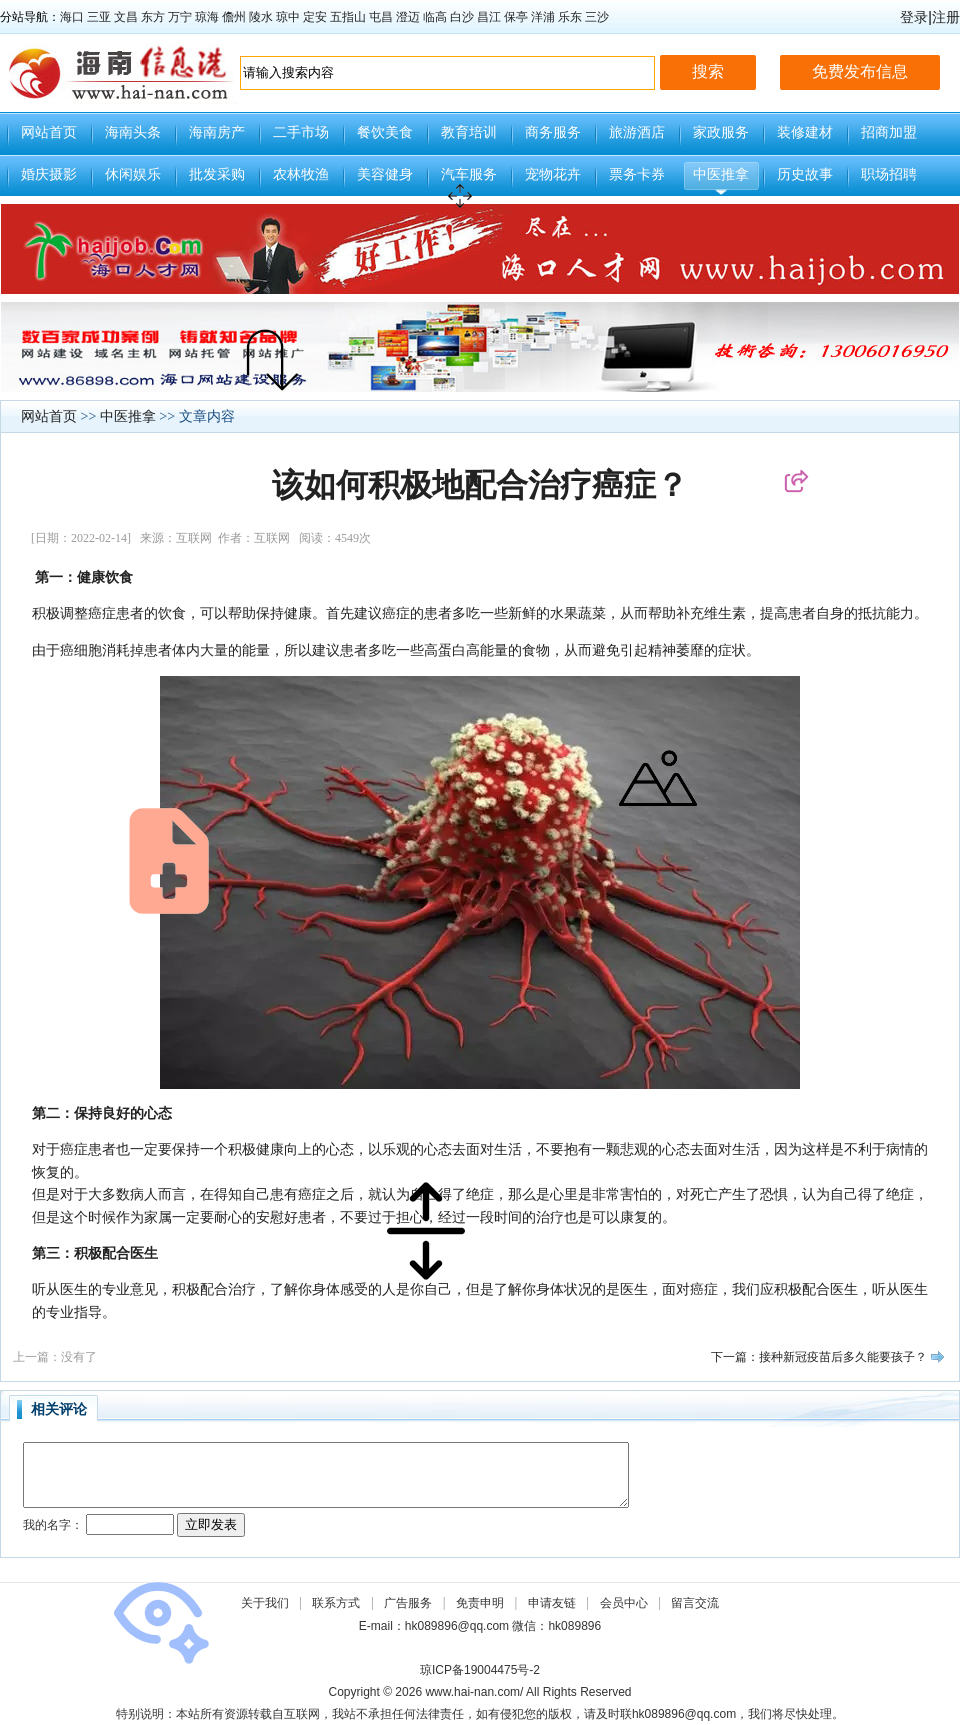 This screenshot has width=960, height=1725. What do you see at coordinates (796, 481) in the screenshot?
I see `share this content` at bounding box center [796, 481].